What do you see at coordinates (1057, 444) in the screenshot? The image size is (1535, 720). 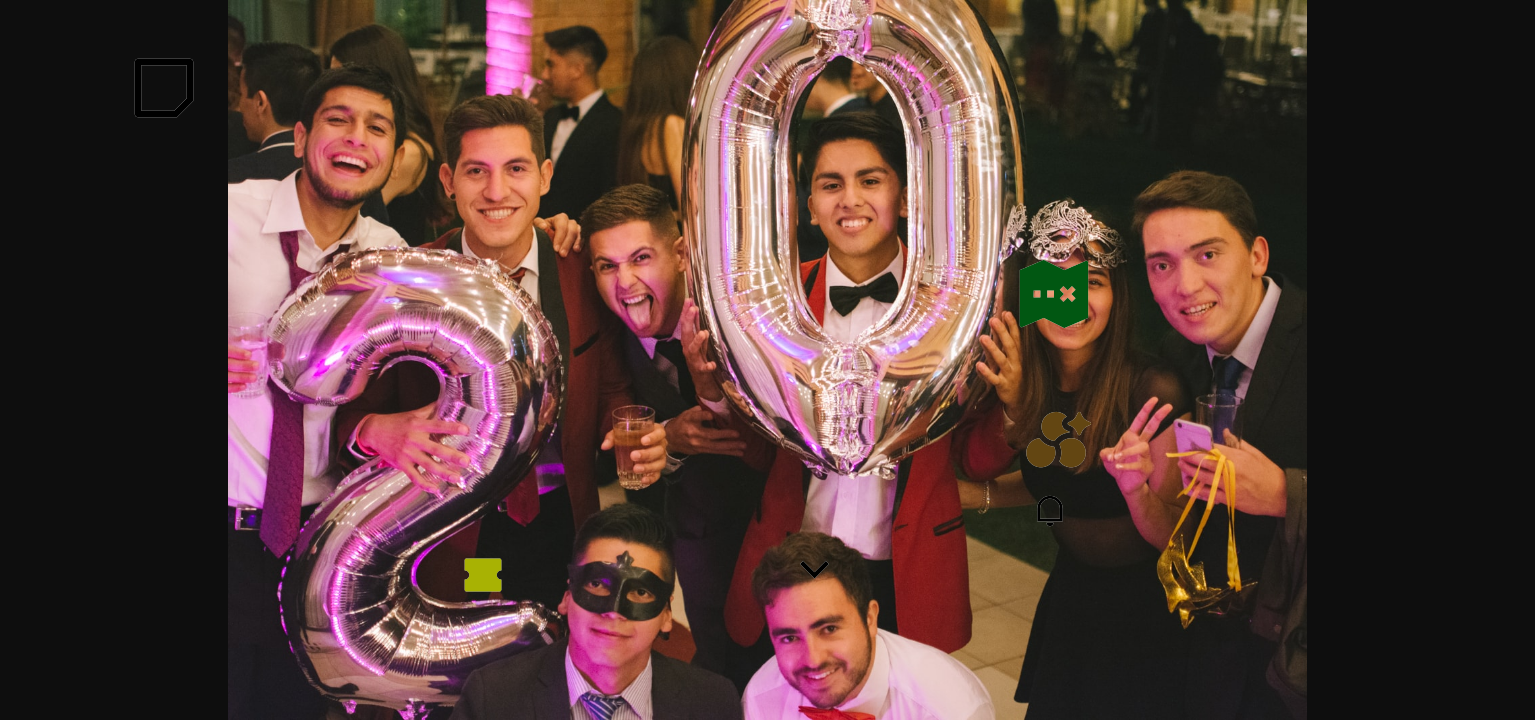 I see `apply AI-powered color filters to an image` at bounding box center [1057, 444].